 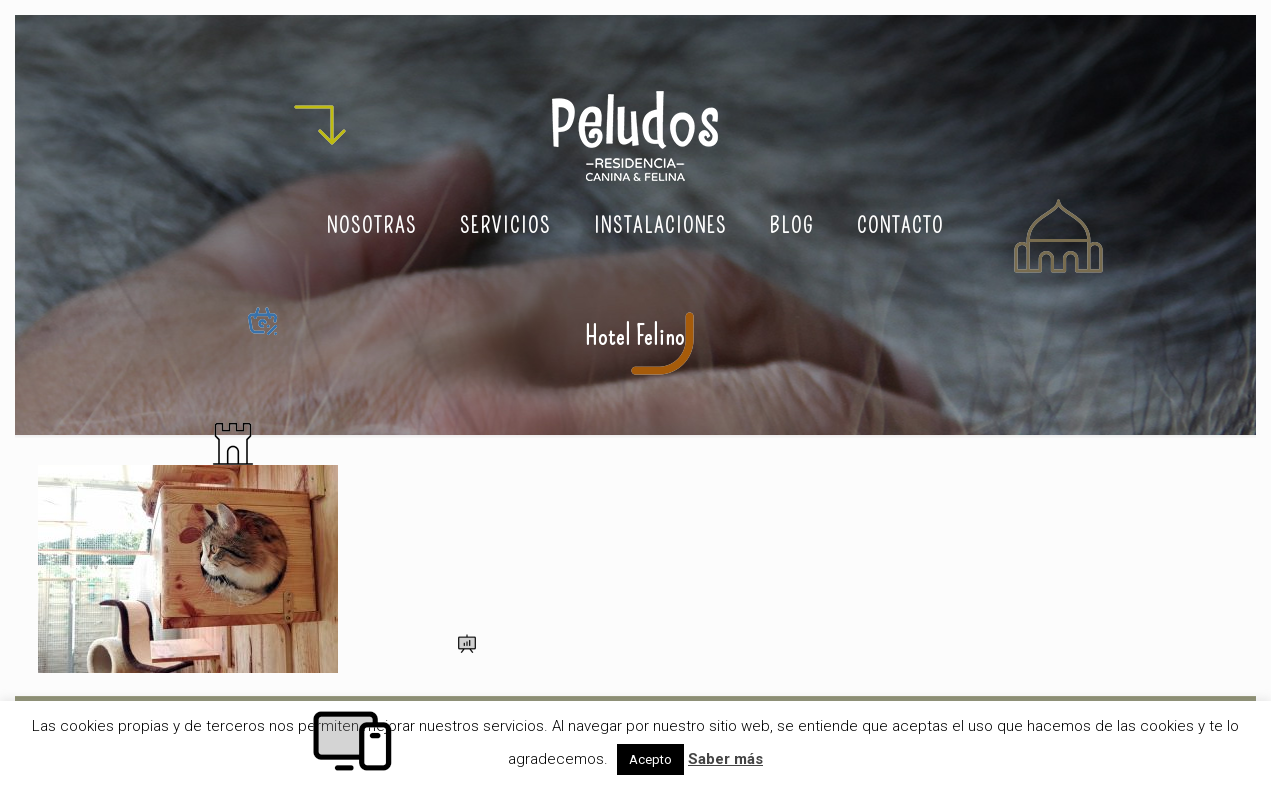 What do you see at coordinates (351, 741) in the screenshot?
I see `manage connected devices` at bounding box center [351, 741].